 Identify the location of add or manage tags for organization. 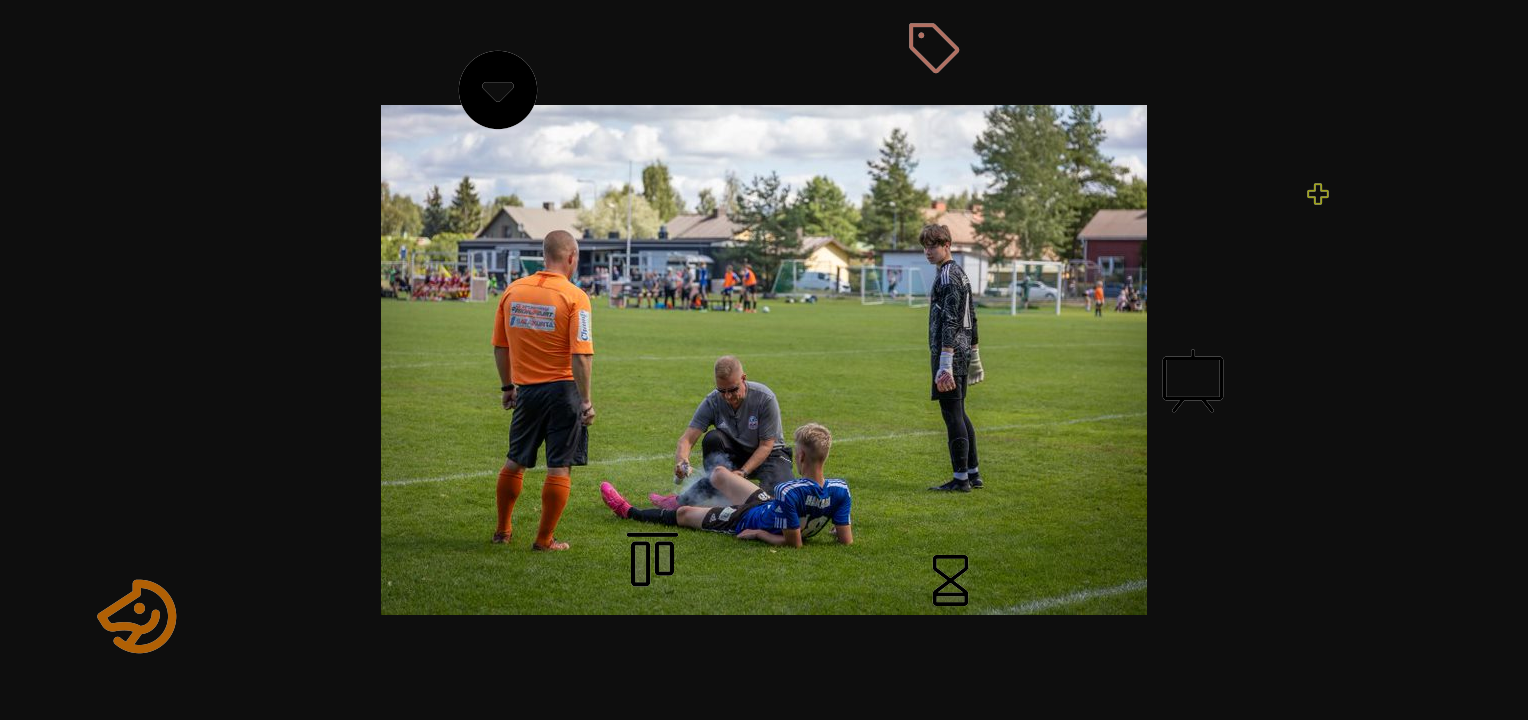
(931, 45).